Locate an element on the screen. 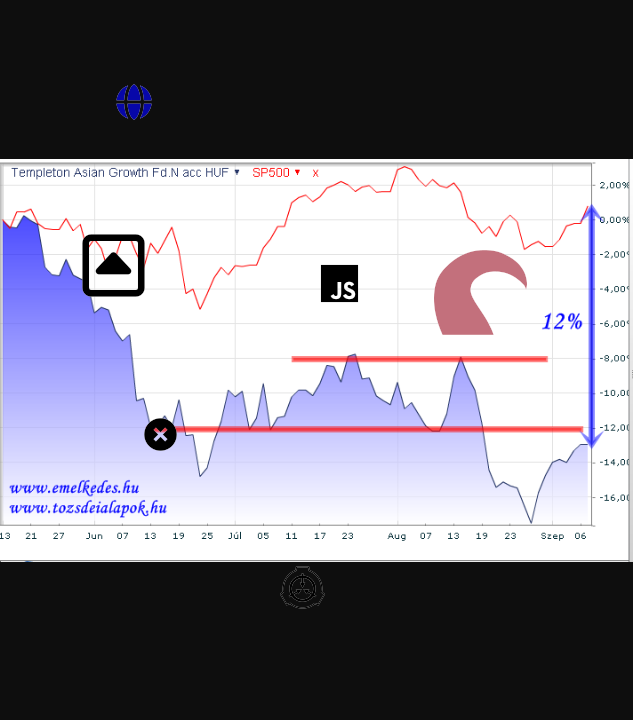  open OctoPrint 3D printer management interface is located at coordinates (480, 292).